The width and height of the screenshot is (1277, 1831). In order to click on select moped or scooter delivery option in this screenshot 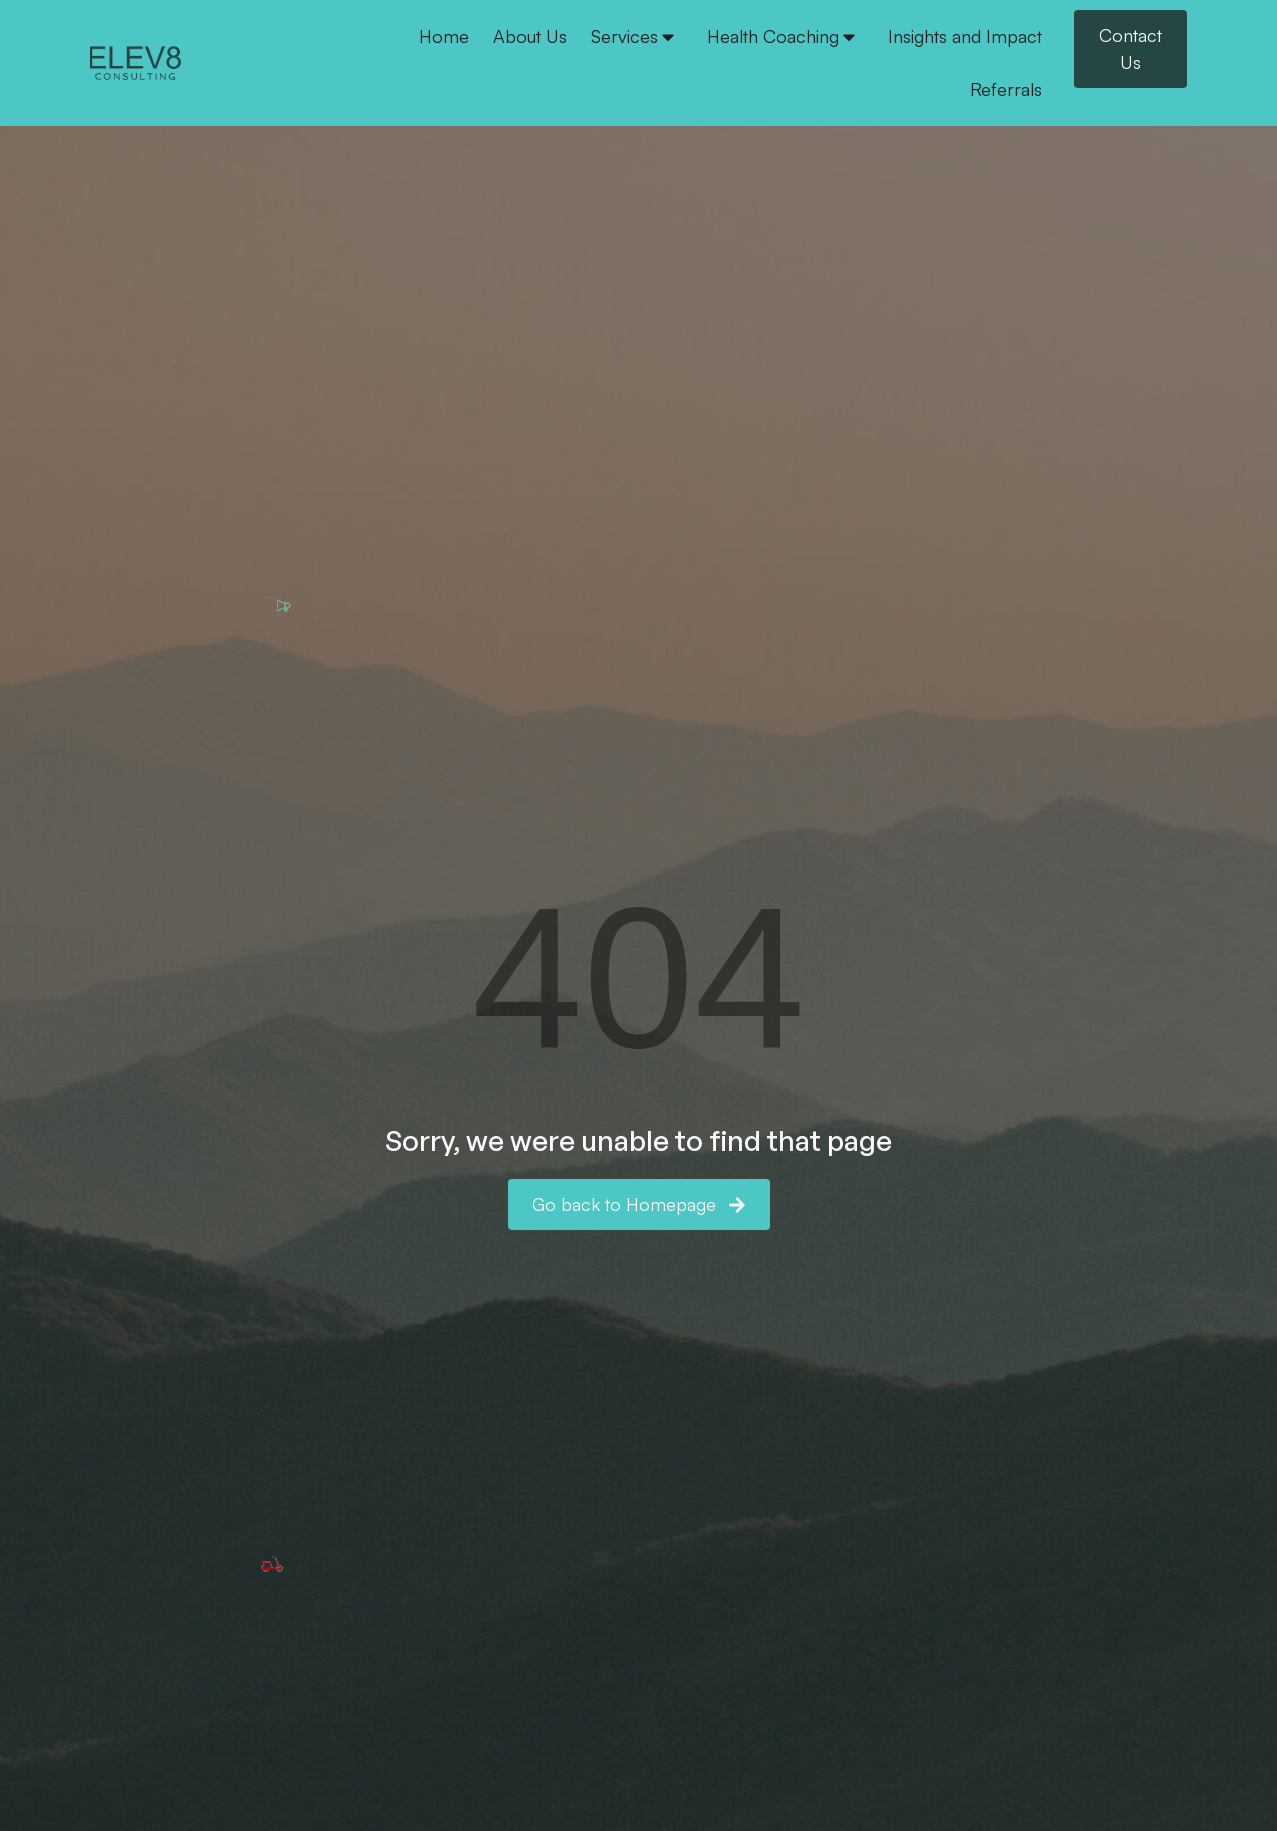, I will do `click(272, 1565)`.